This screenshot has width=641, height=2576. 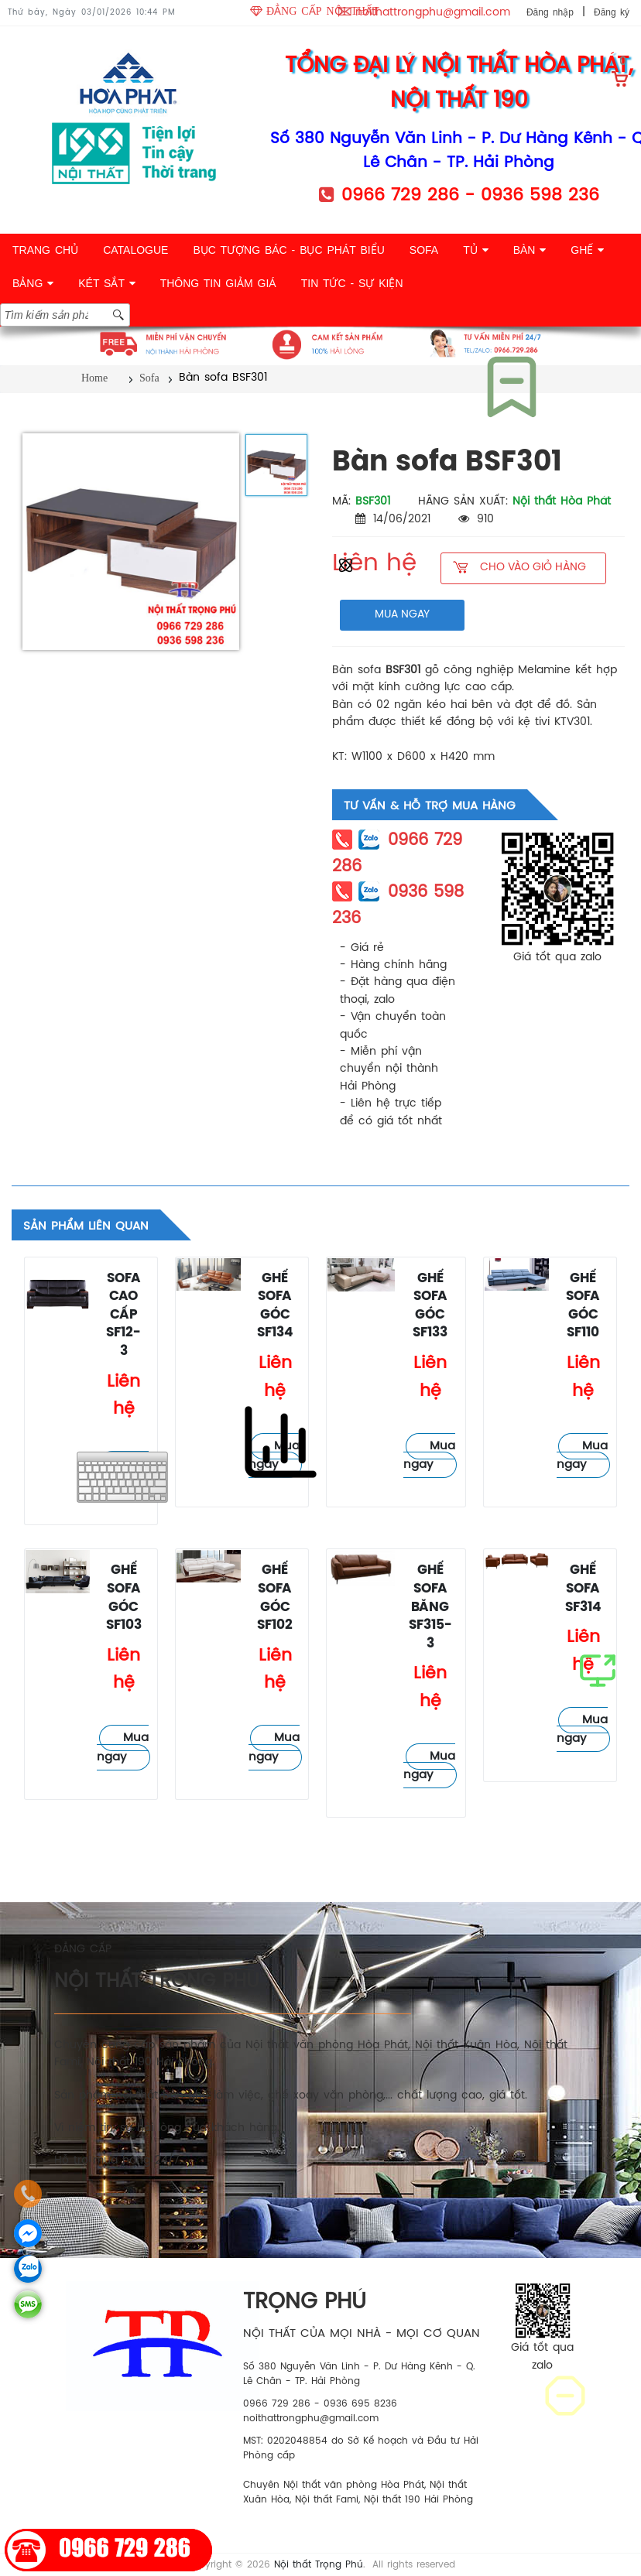 What do you see at coordinates (598, 1671) in the screenshot?
I see `share your screen with others` at bounding box center [598, 1671].